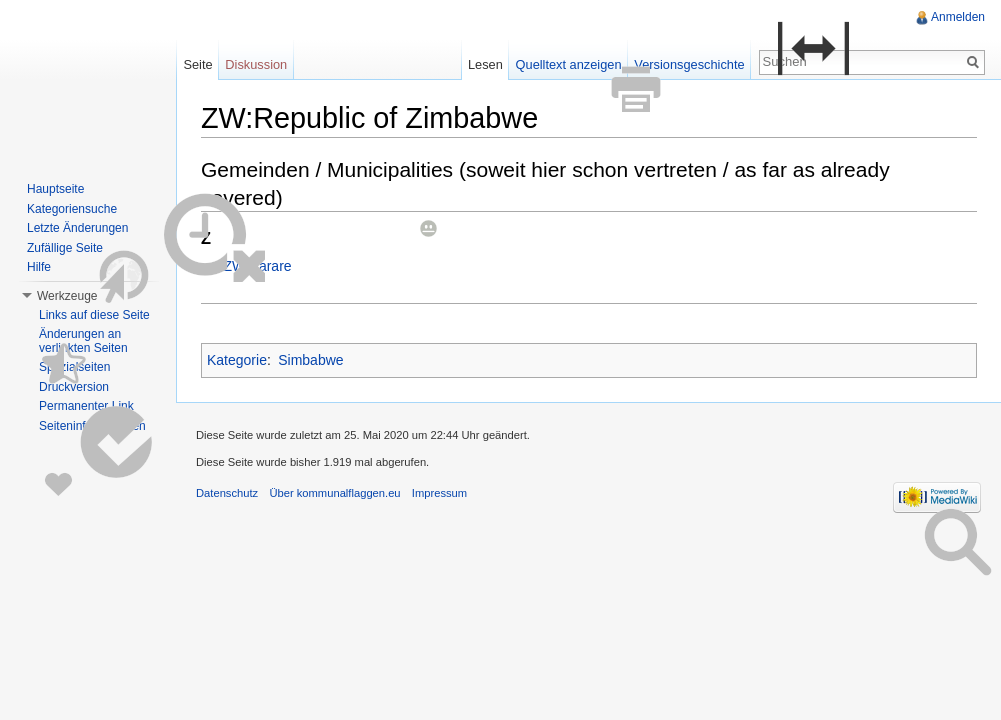  I want to click on open web browser, so click(124, 275).